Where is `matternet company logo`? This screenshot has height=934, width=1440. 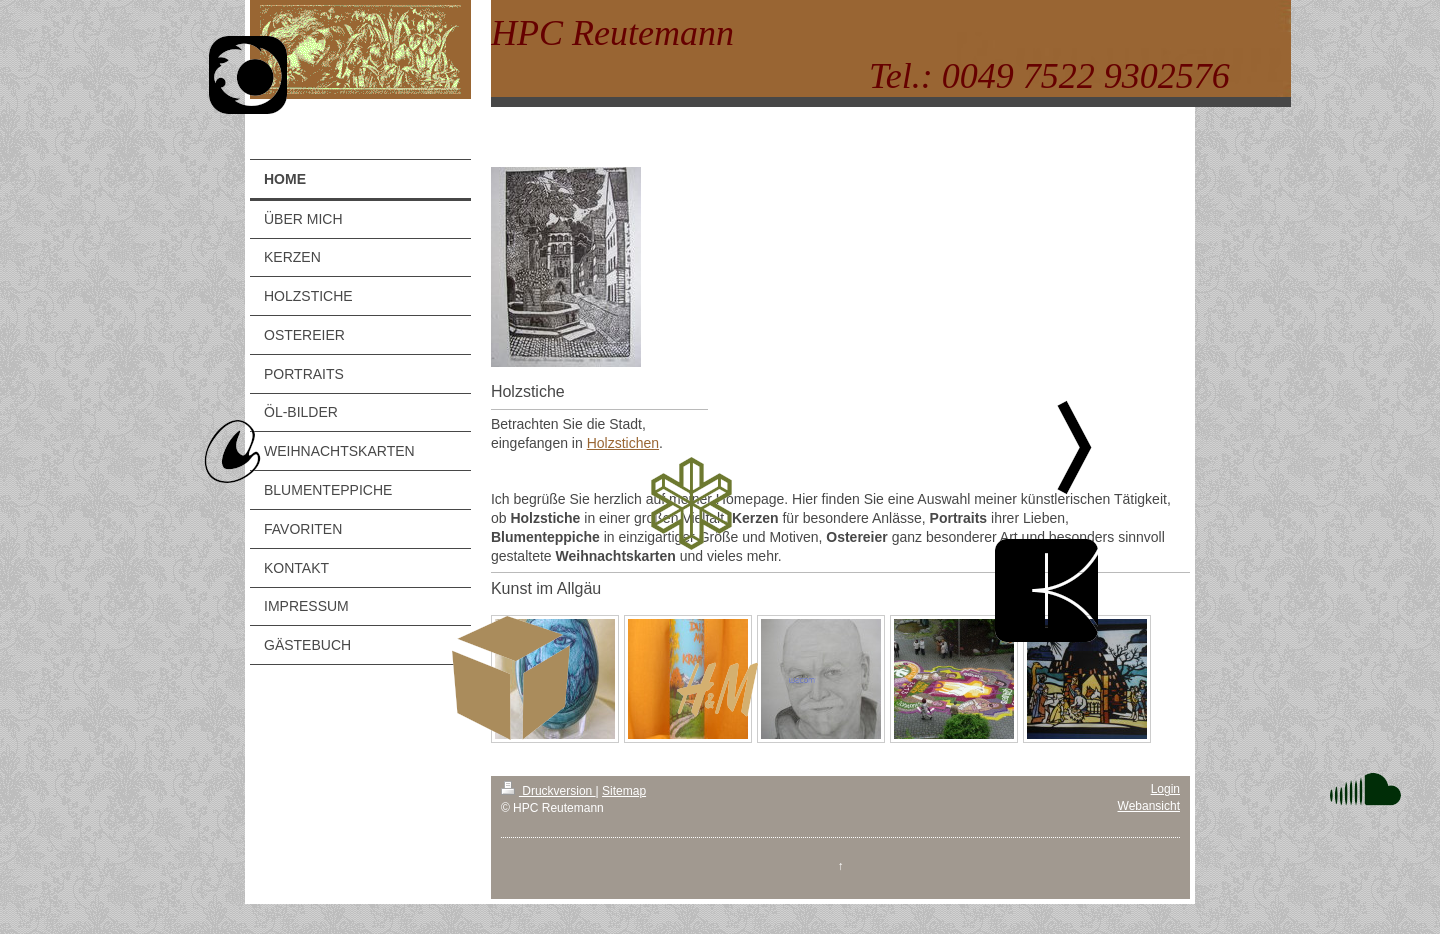 matternet company logo is located at coordinates (691, 503).